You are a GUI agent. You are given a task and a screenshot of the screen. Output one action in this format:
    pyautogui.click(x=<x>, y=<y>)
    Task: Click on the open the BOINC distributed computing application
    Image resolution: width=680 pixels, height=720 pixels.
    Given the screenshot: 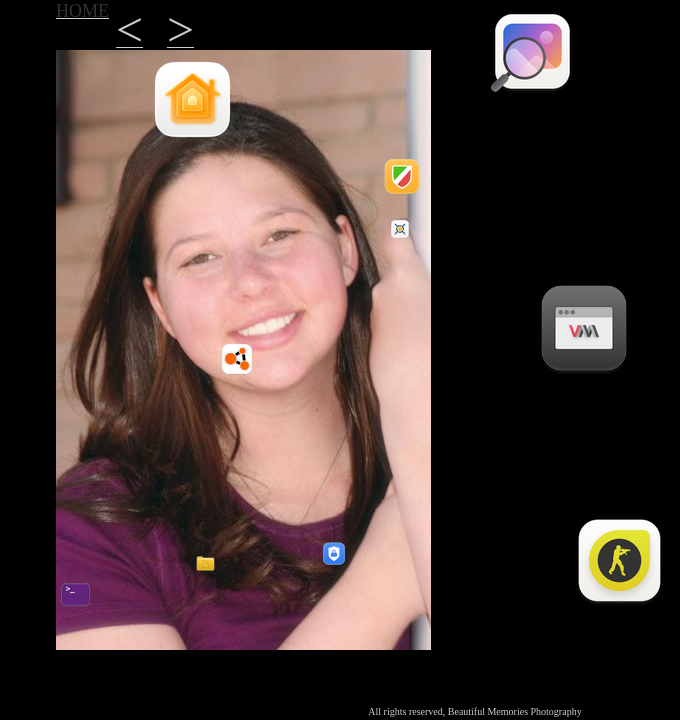 What is the action you would take?
    pyautogui.click(x=400, y=229)
    